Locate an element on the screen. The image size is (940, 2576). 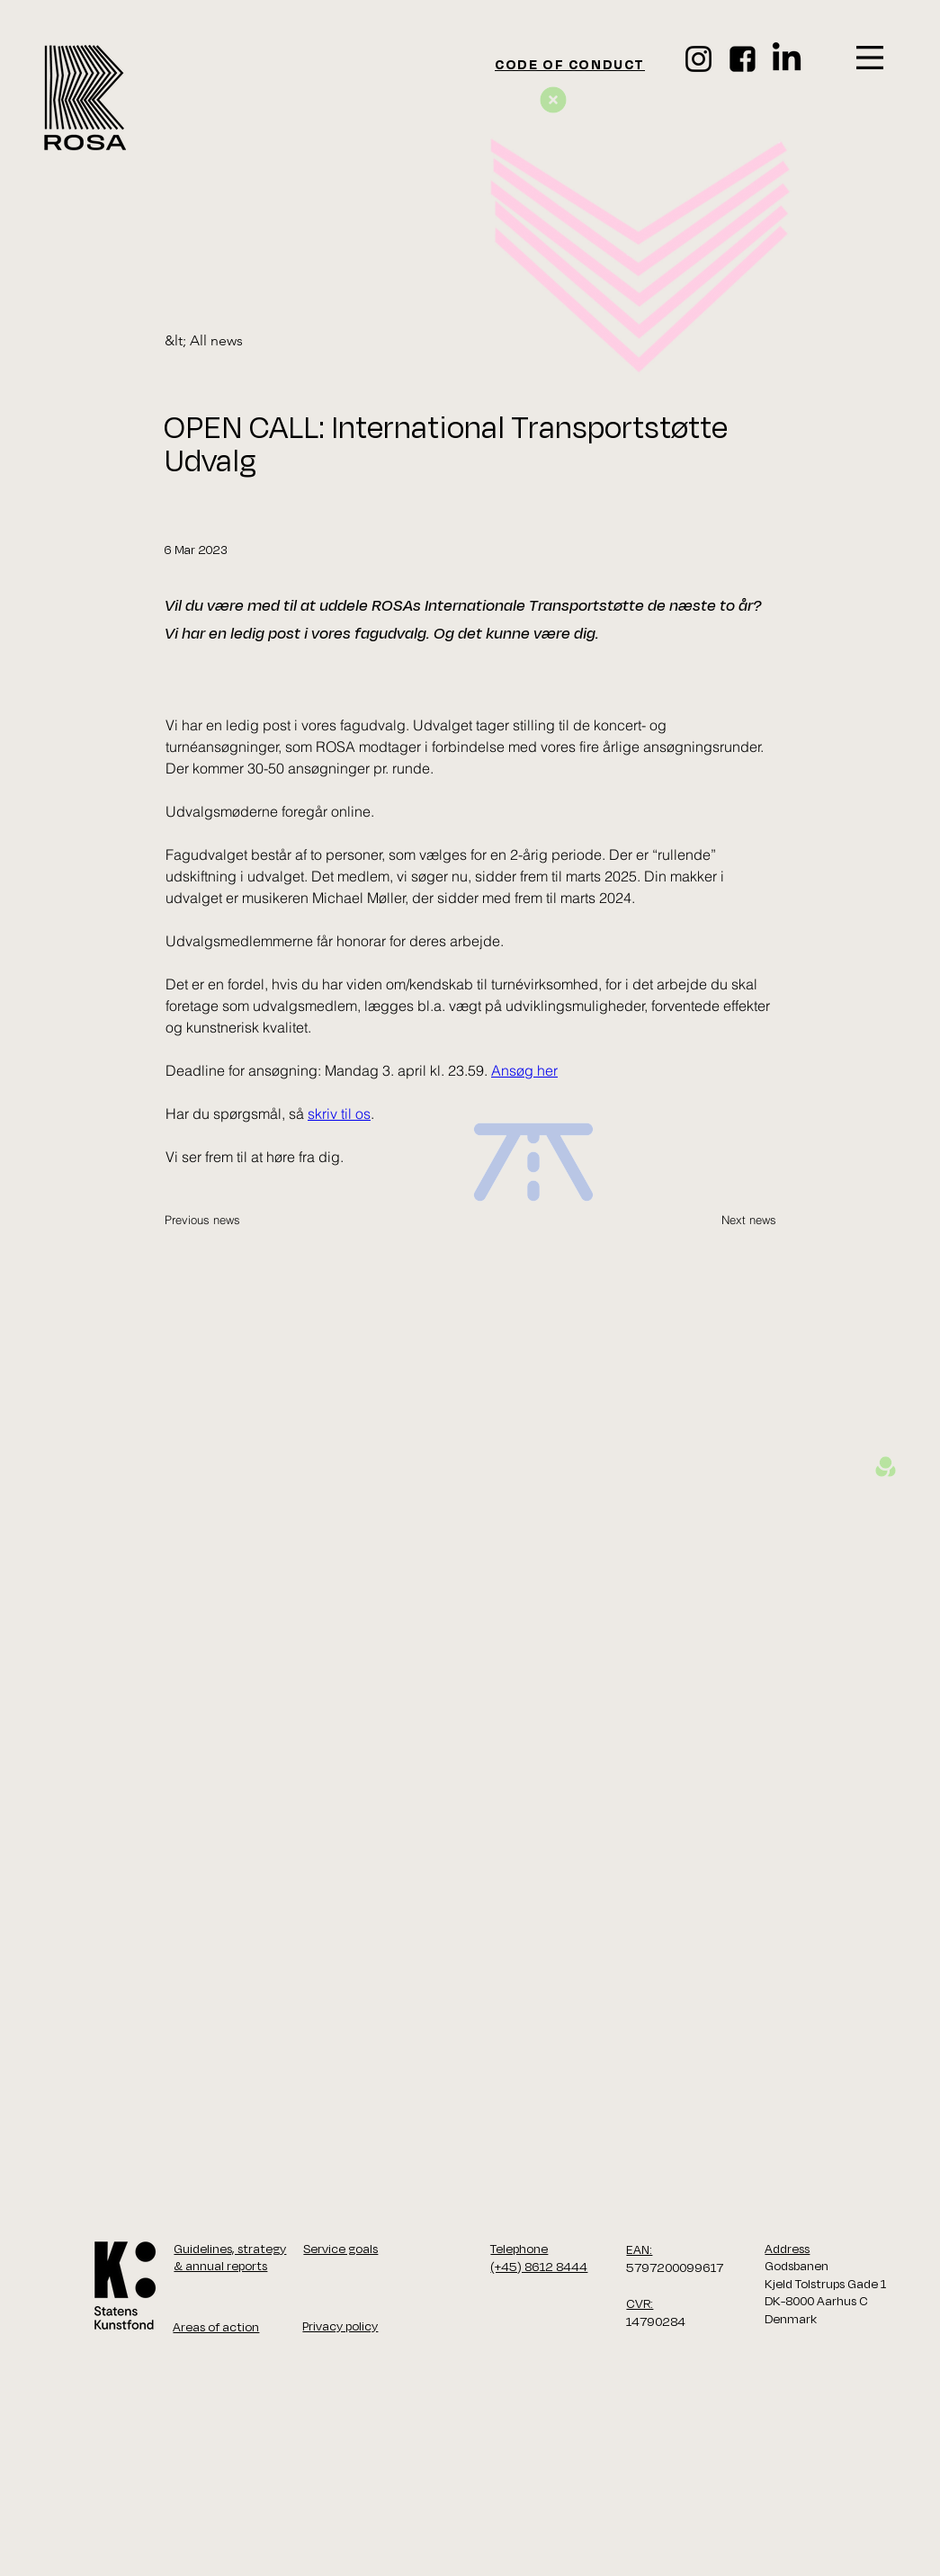
close or dismiss a dialog is located at coordinates (553, 100).